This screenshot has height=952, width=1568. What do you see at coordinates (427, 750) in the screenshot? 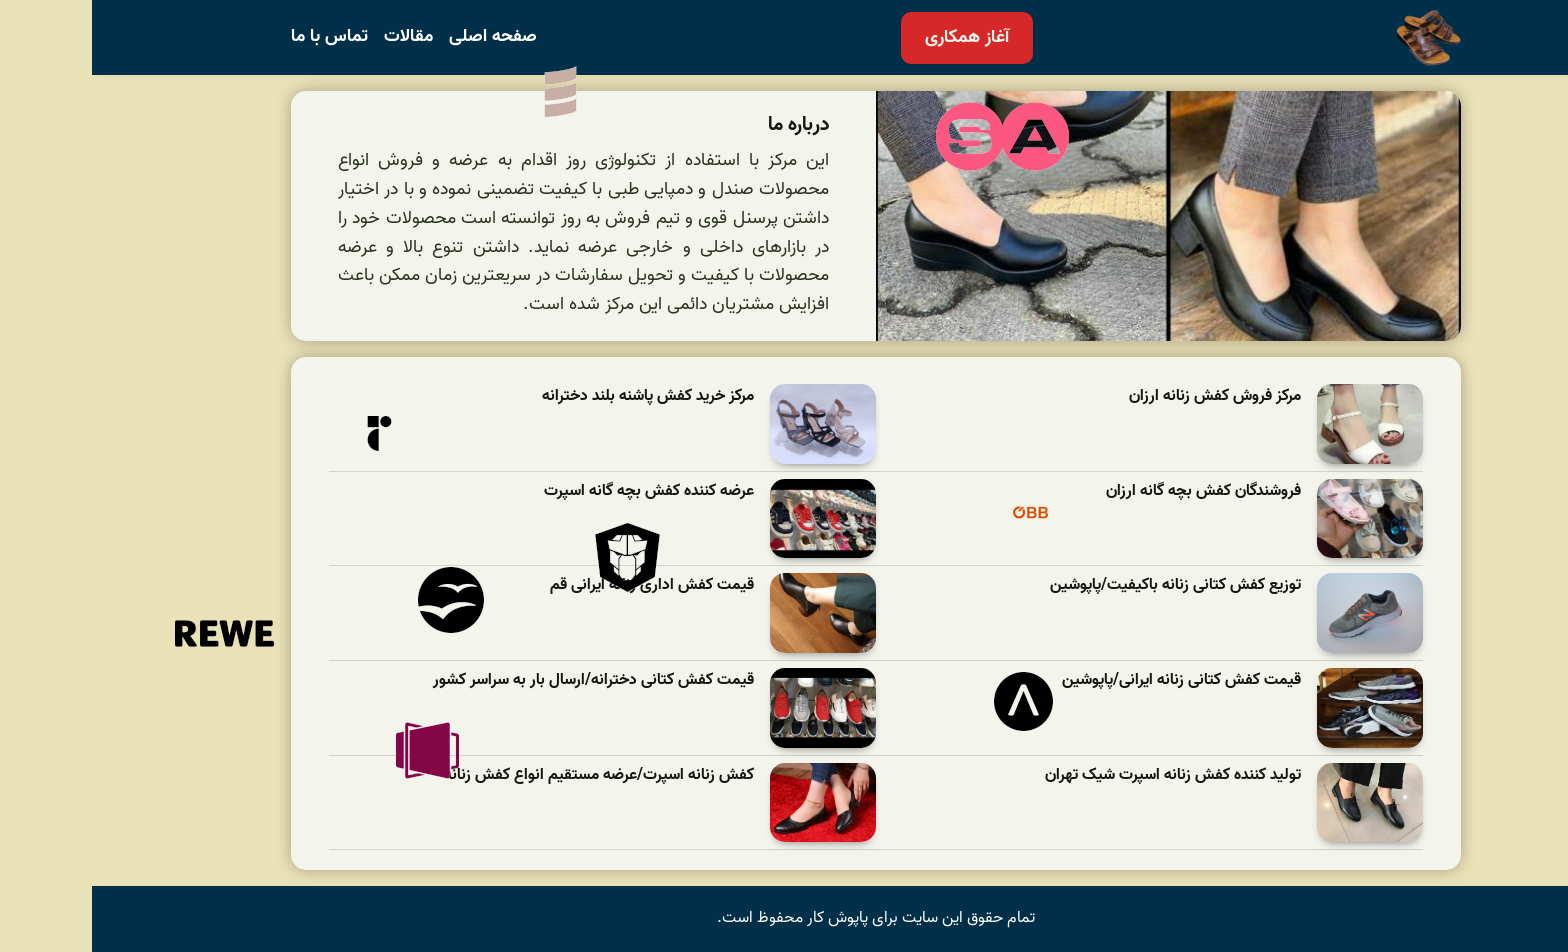
I see `reveal.js presentation framework logo` at bounding box center [427, 750].